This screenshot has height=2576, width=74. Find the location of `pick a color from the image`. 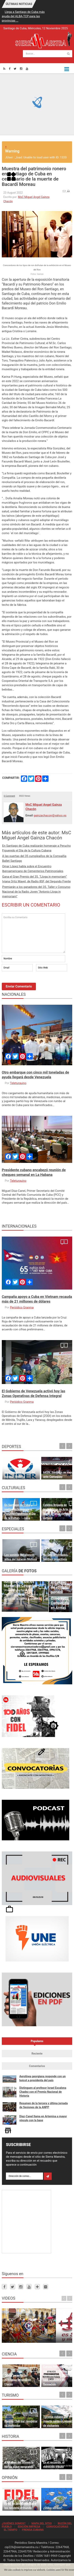

pick a color from the image is located at coordinates (42, 1752).